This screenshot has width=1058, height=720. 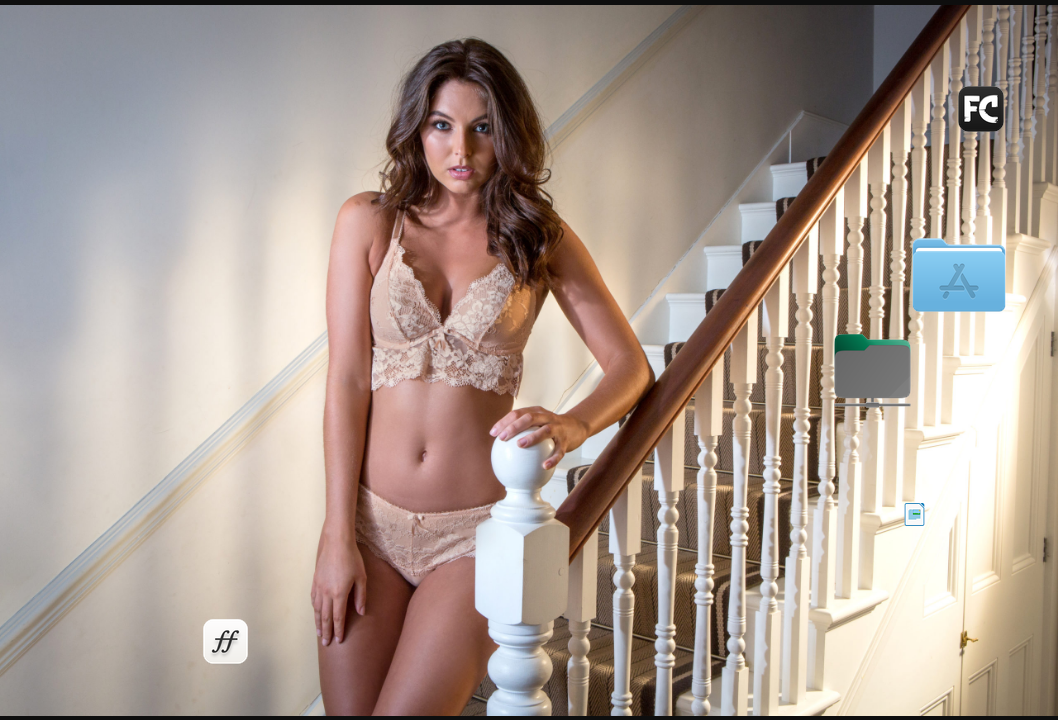 What do you see at coordinates (959, 275) in the screenshot?
I see `open your templates folder` at bounding box center [959, 275].